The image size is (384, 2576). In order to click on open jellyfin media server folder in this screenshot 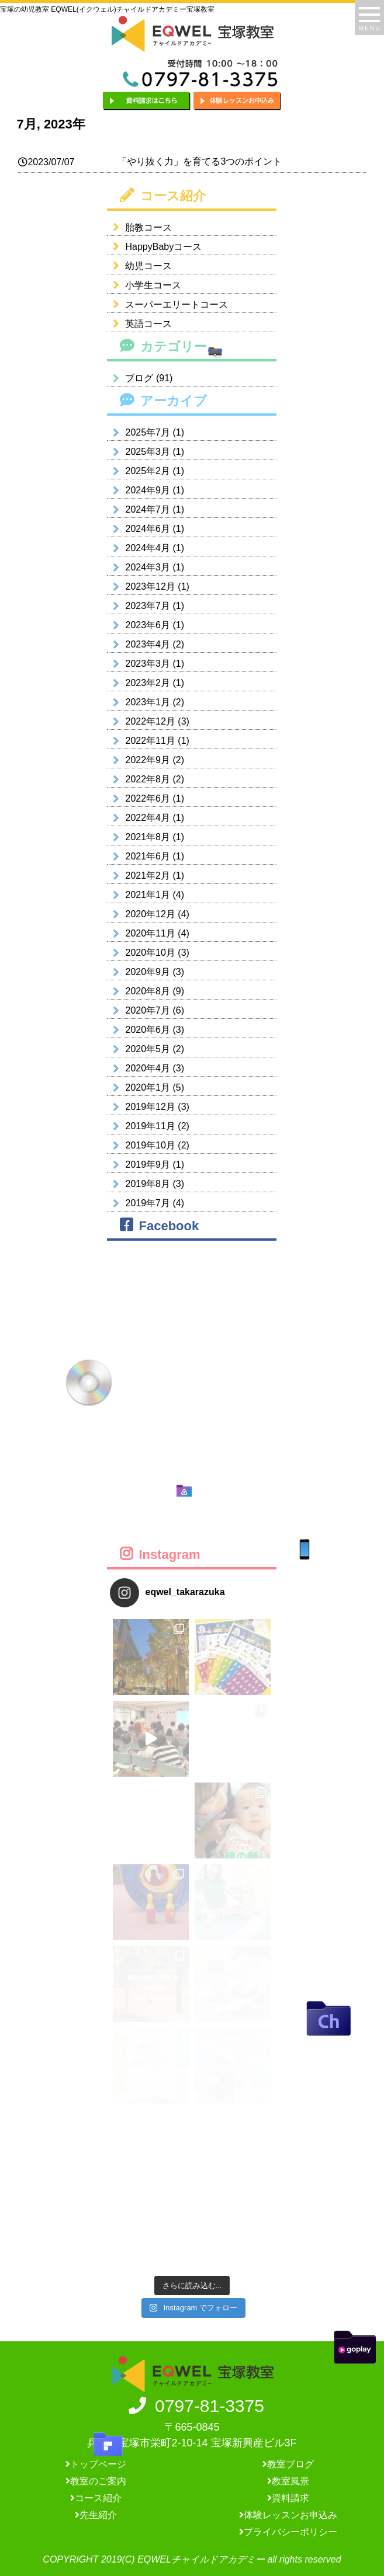, I will do `click(184, 1491)`.